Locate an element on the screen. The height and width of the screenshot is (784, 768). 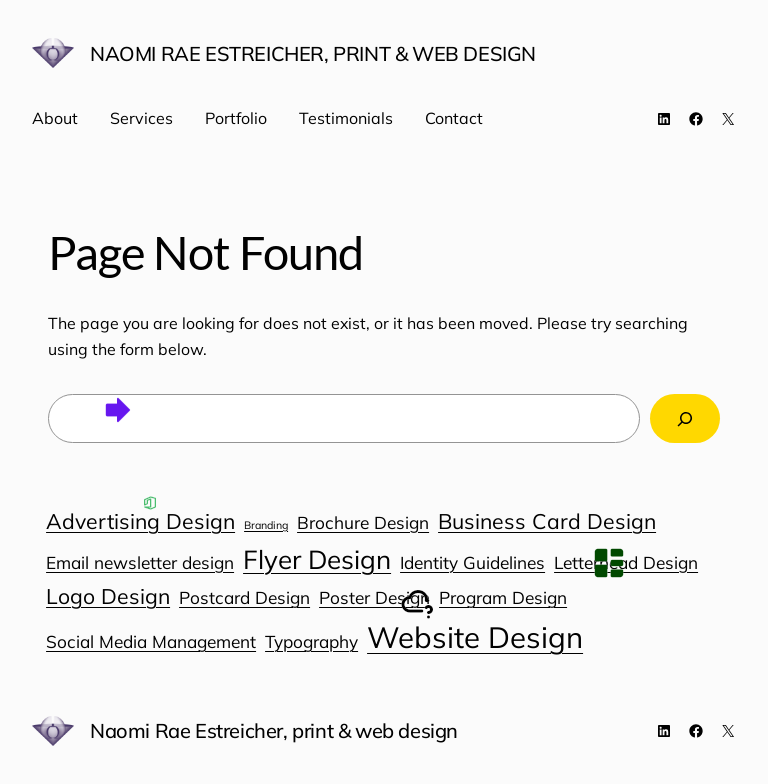
open Microsoft Office suite is located at coordinates (150, 503).